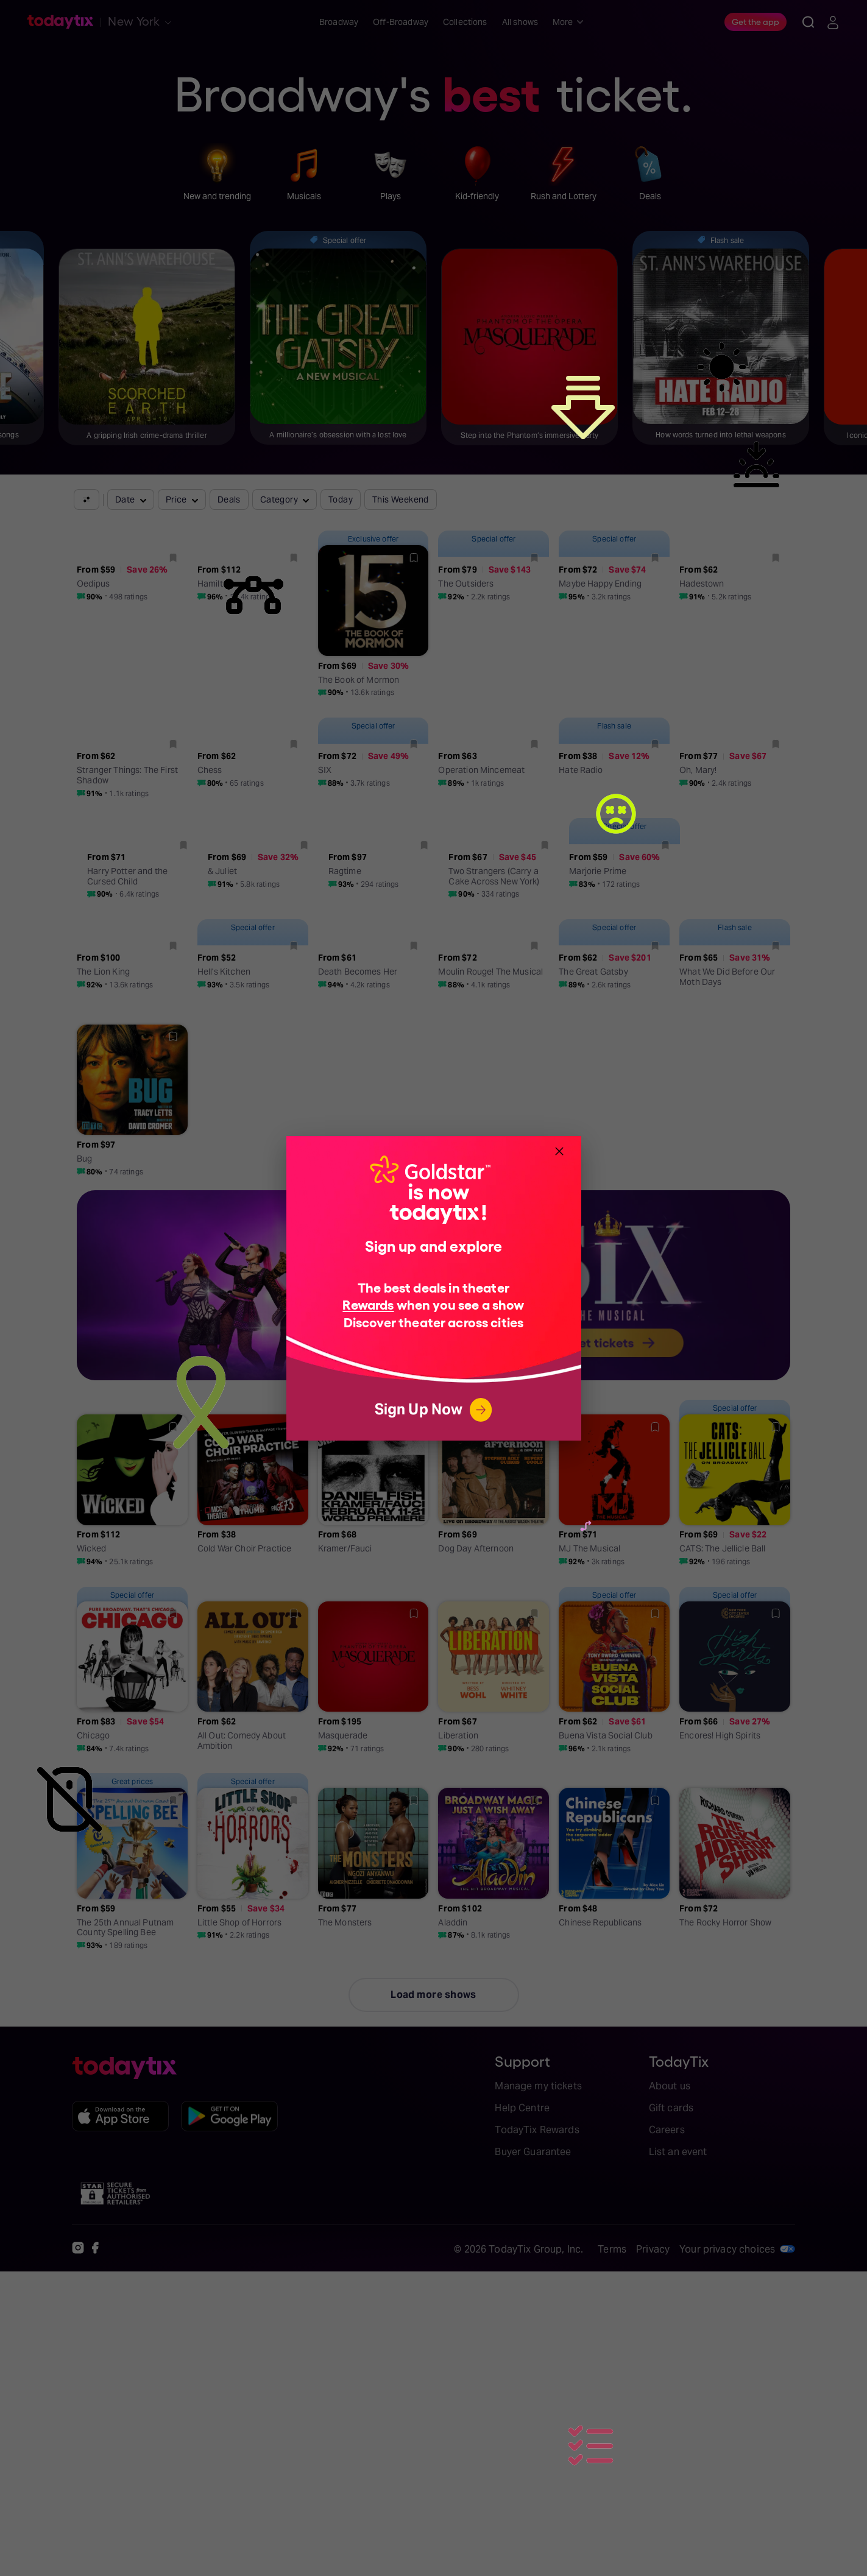  I want to click on view completed tasks, so click(591, 2446).